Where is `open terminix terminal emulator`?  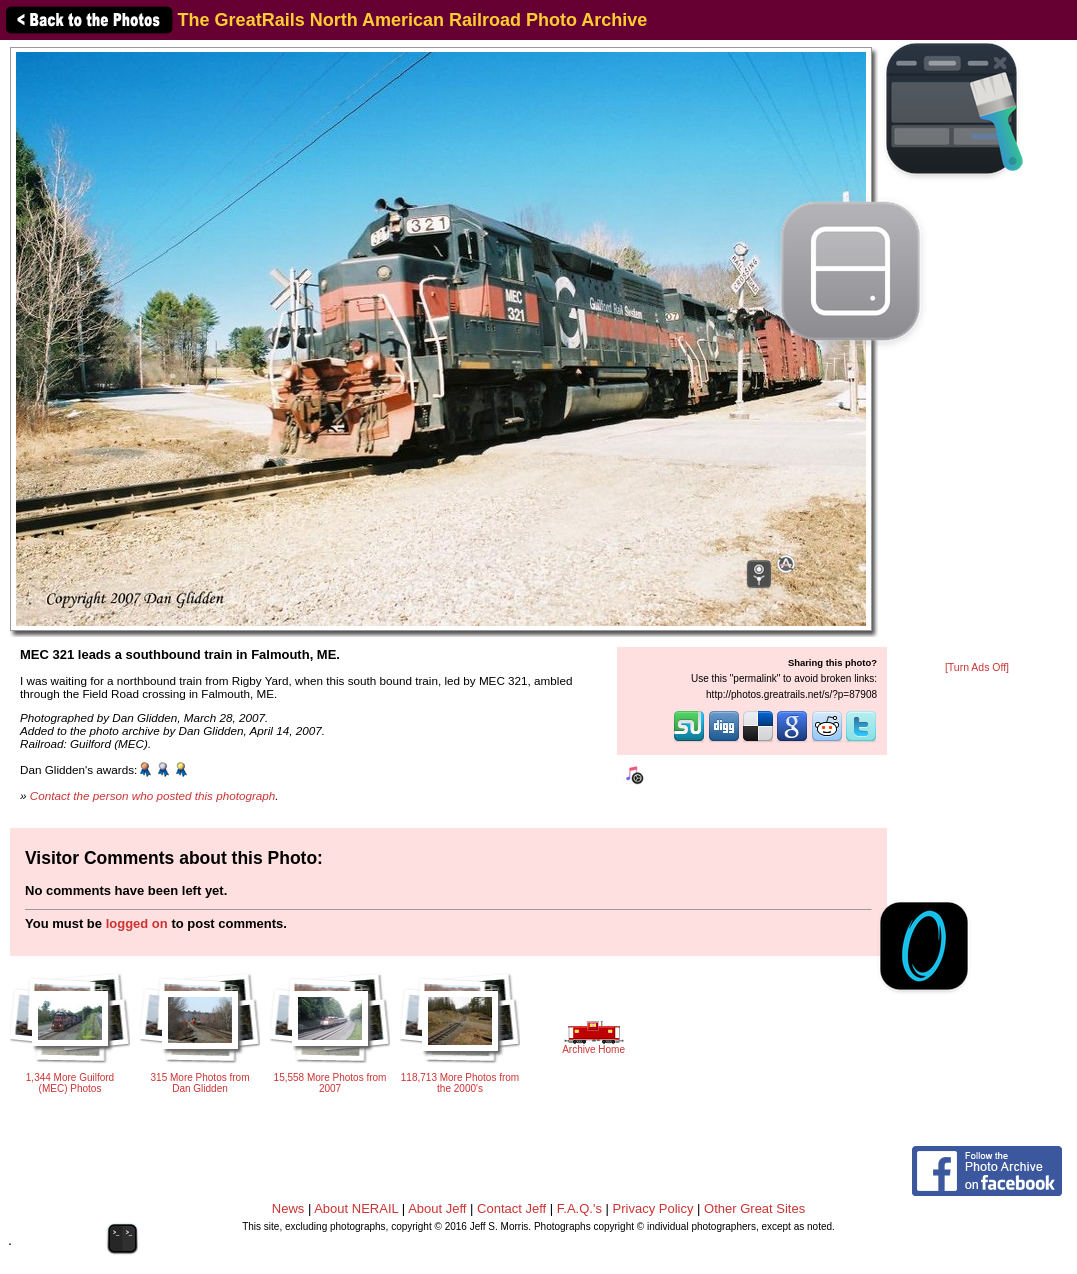
open terminix terminal emulator is located at coordinates (122, 1238).